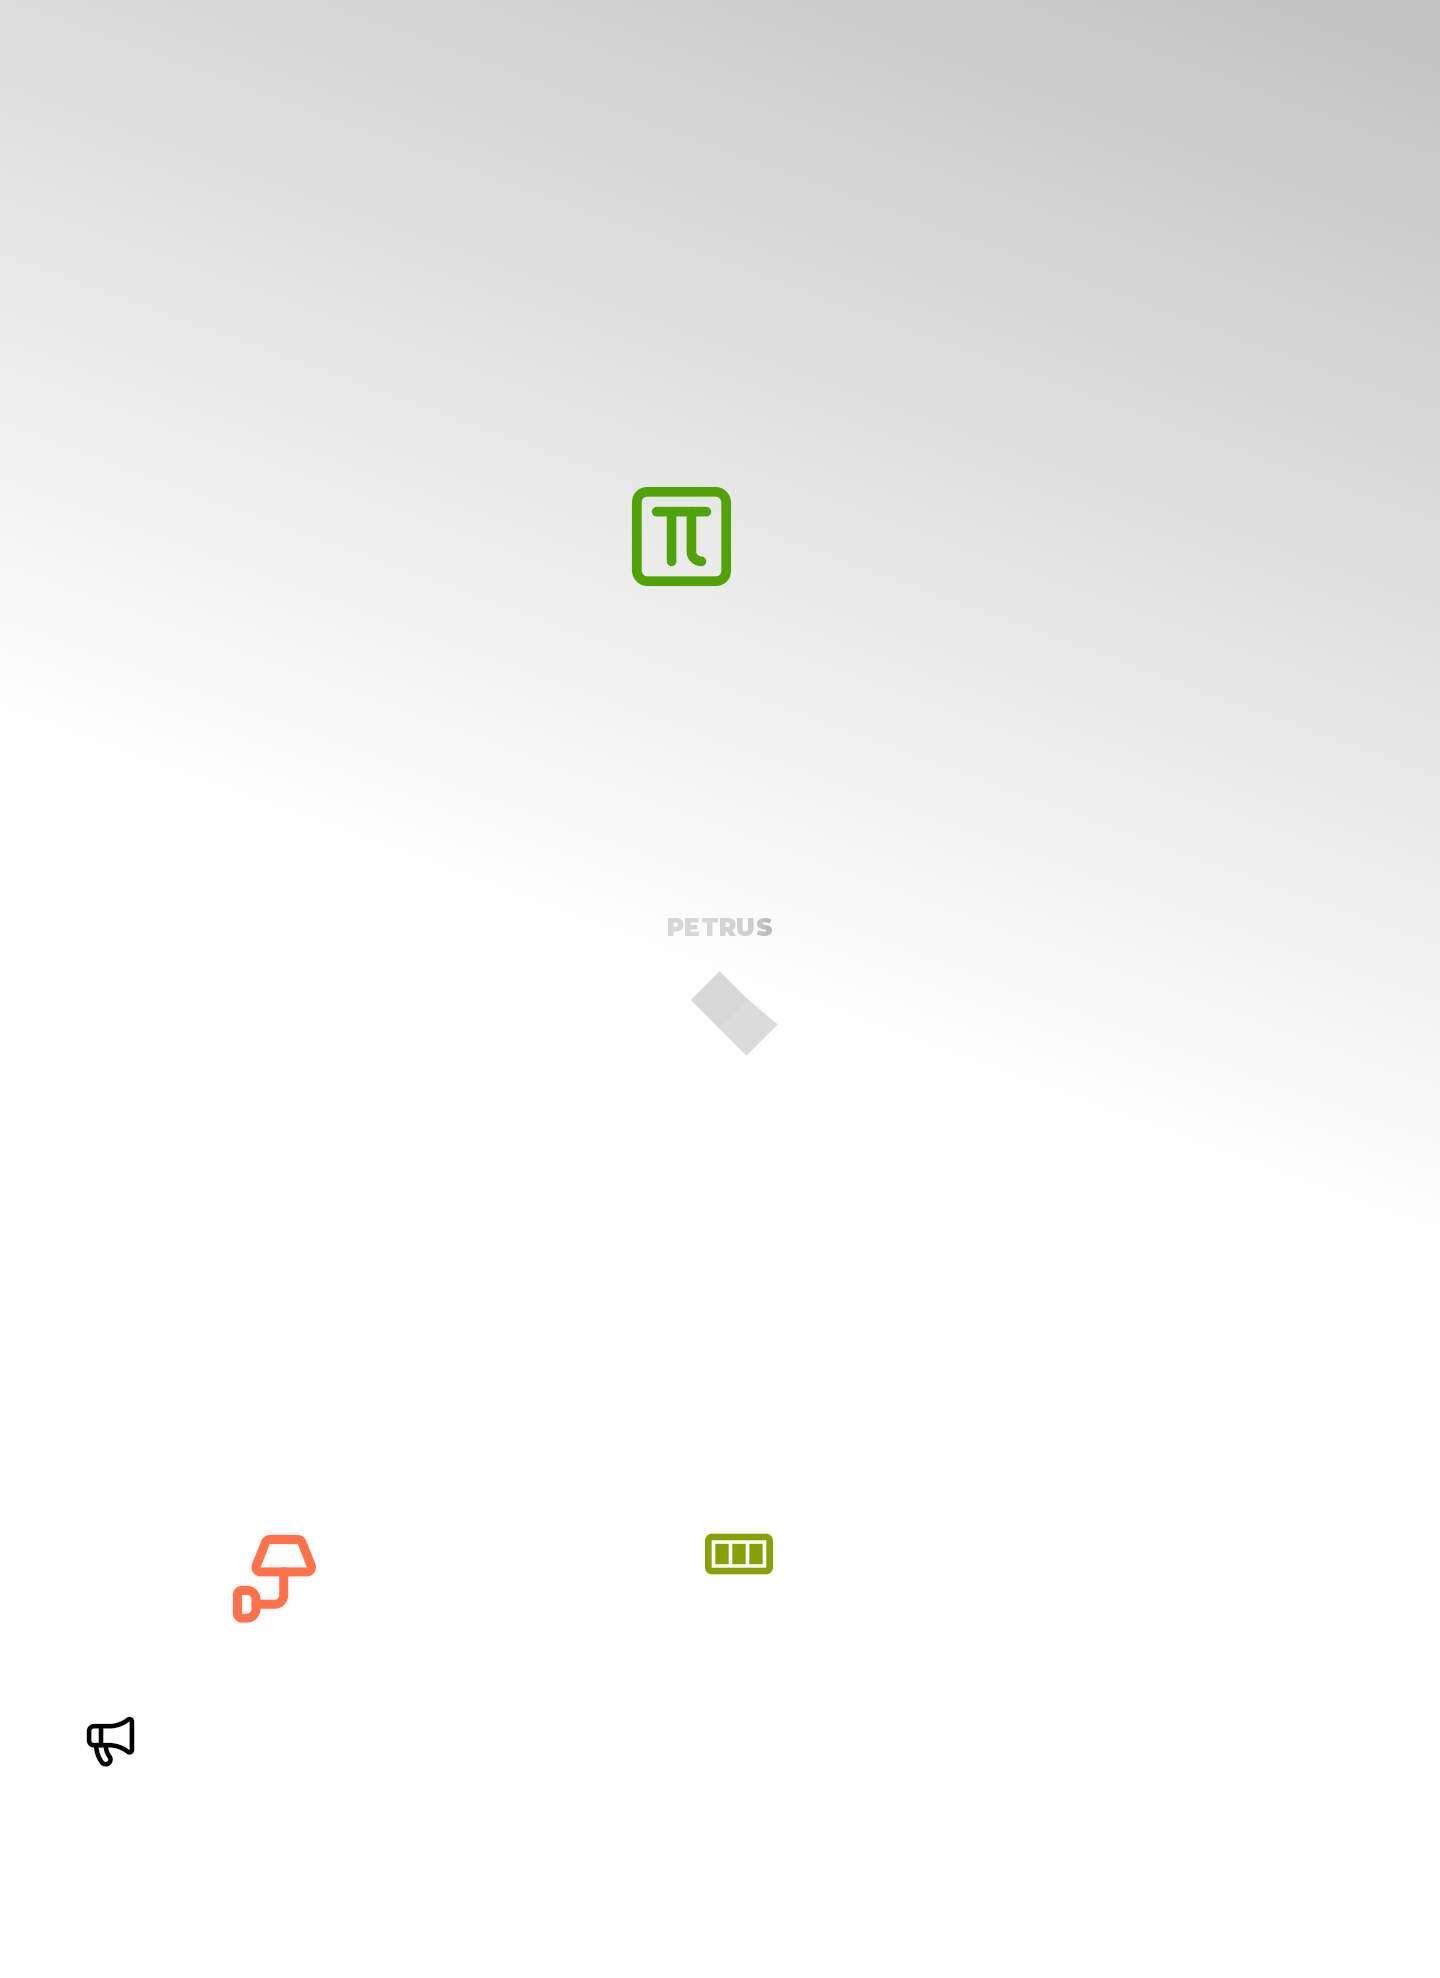  I want to click on access mathematical constants or formulas, so click(681, 536).